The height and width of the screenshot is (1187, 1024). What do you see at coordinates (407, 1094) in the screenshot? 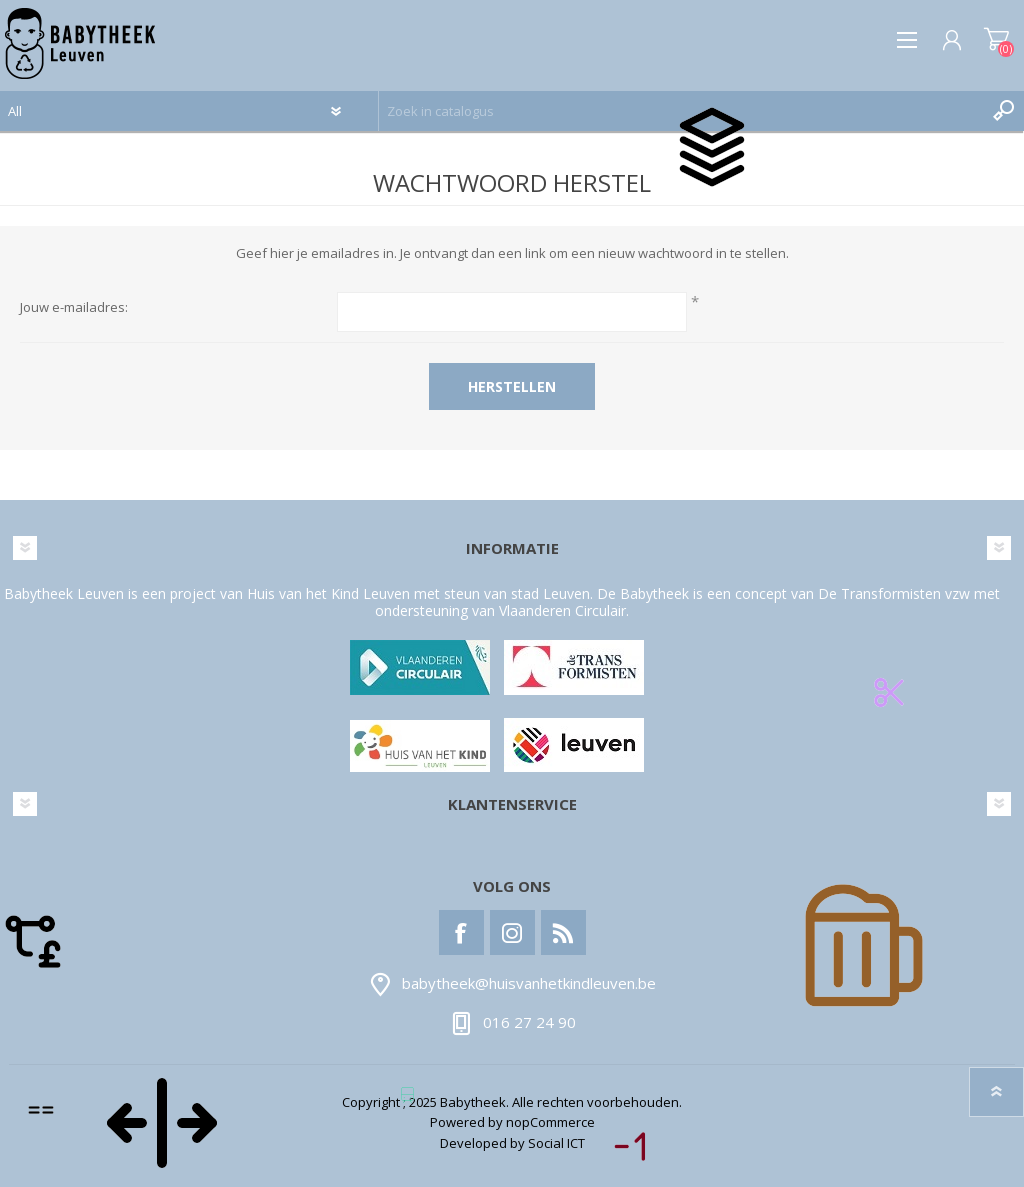
I see `access train or rail transit options` at bounding box center [407, 1094].